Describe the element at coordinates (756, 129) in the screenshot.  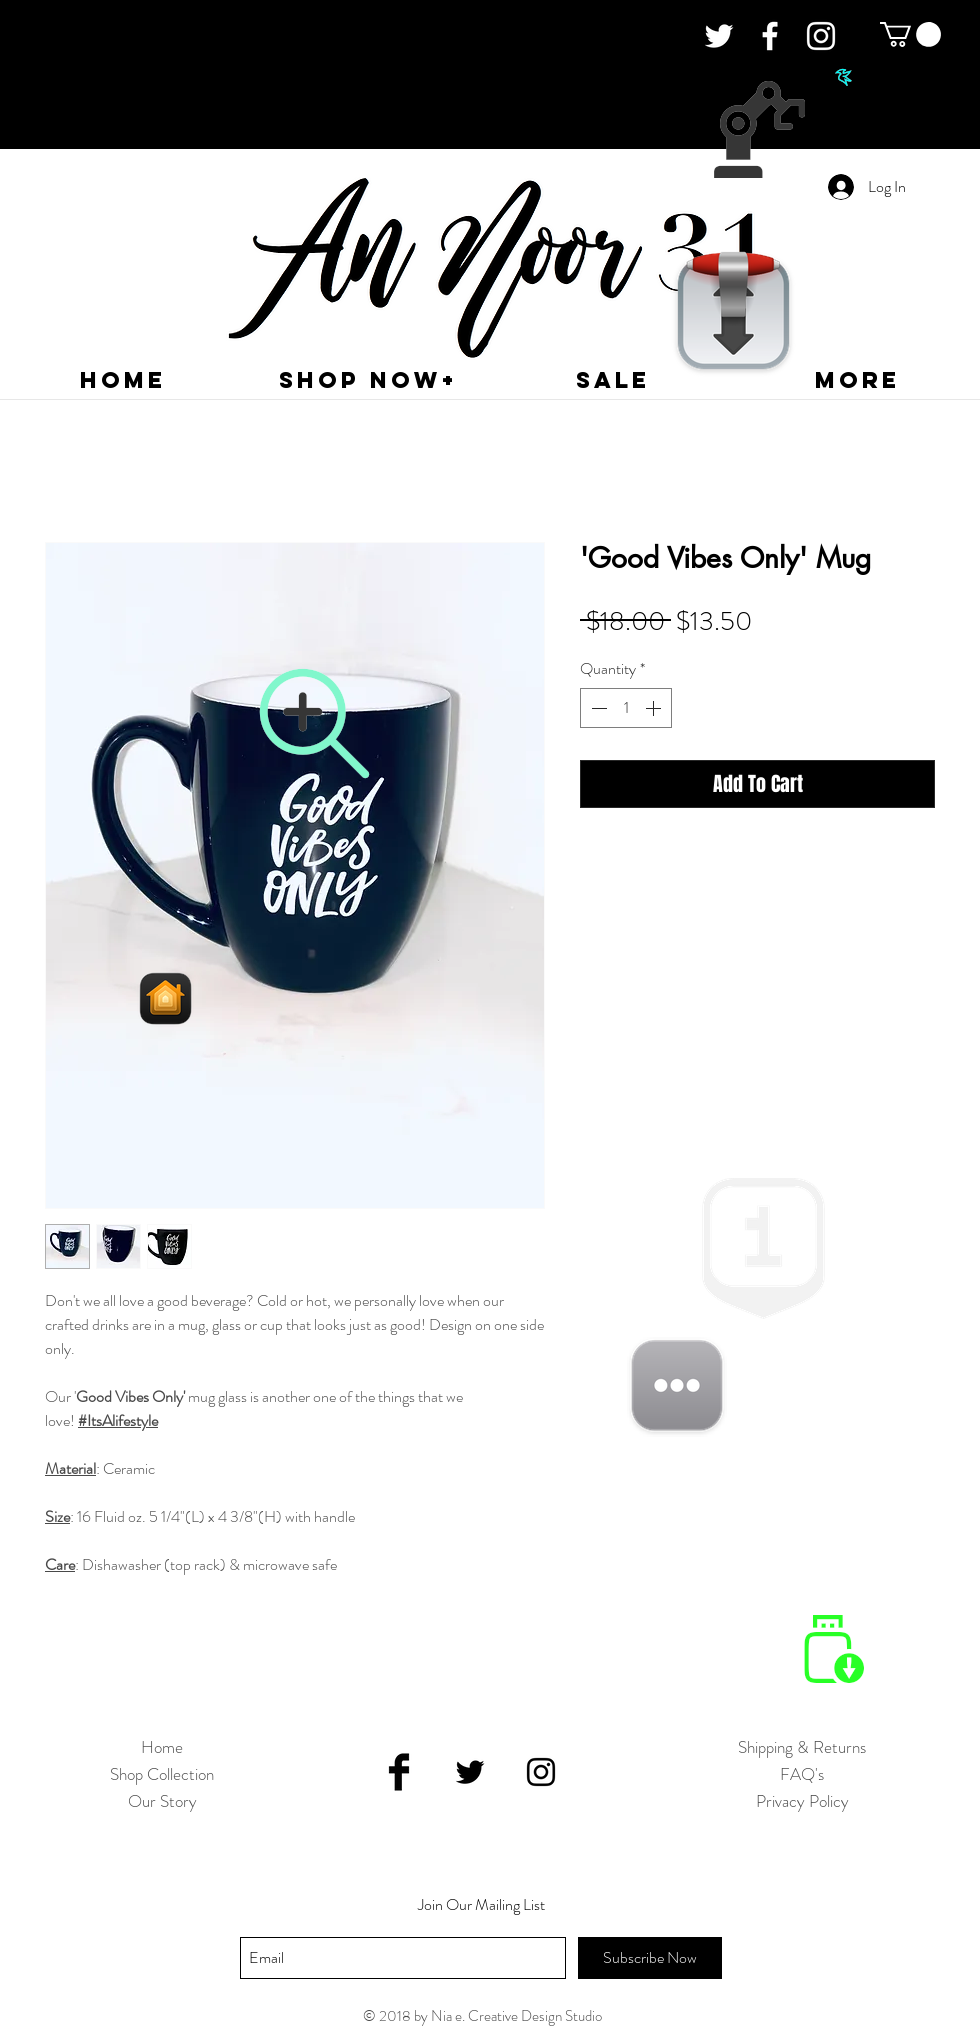
I see `open builder or automation tools` at that location.